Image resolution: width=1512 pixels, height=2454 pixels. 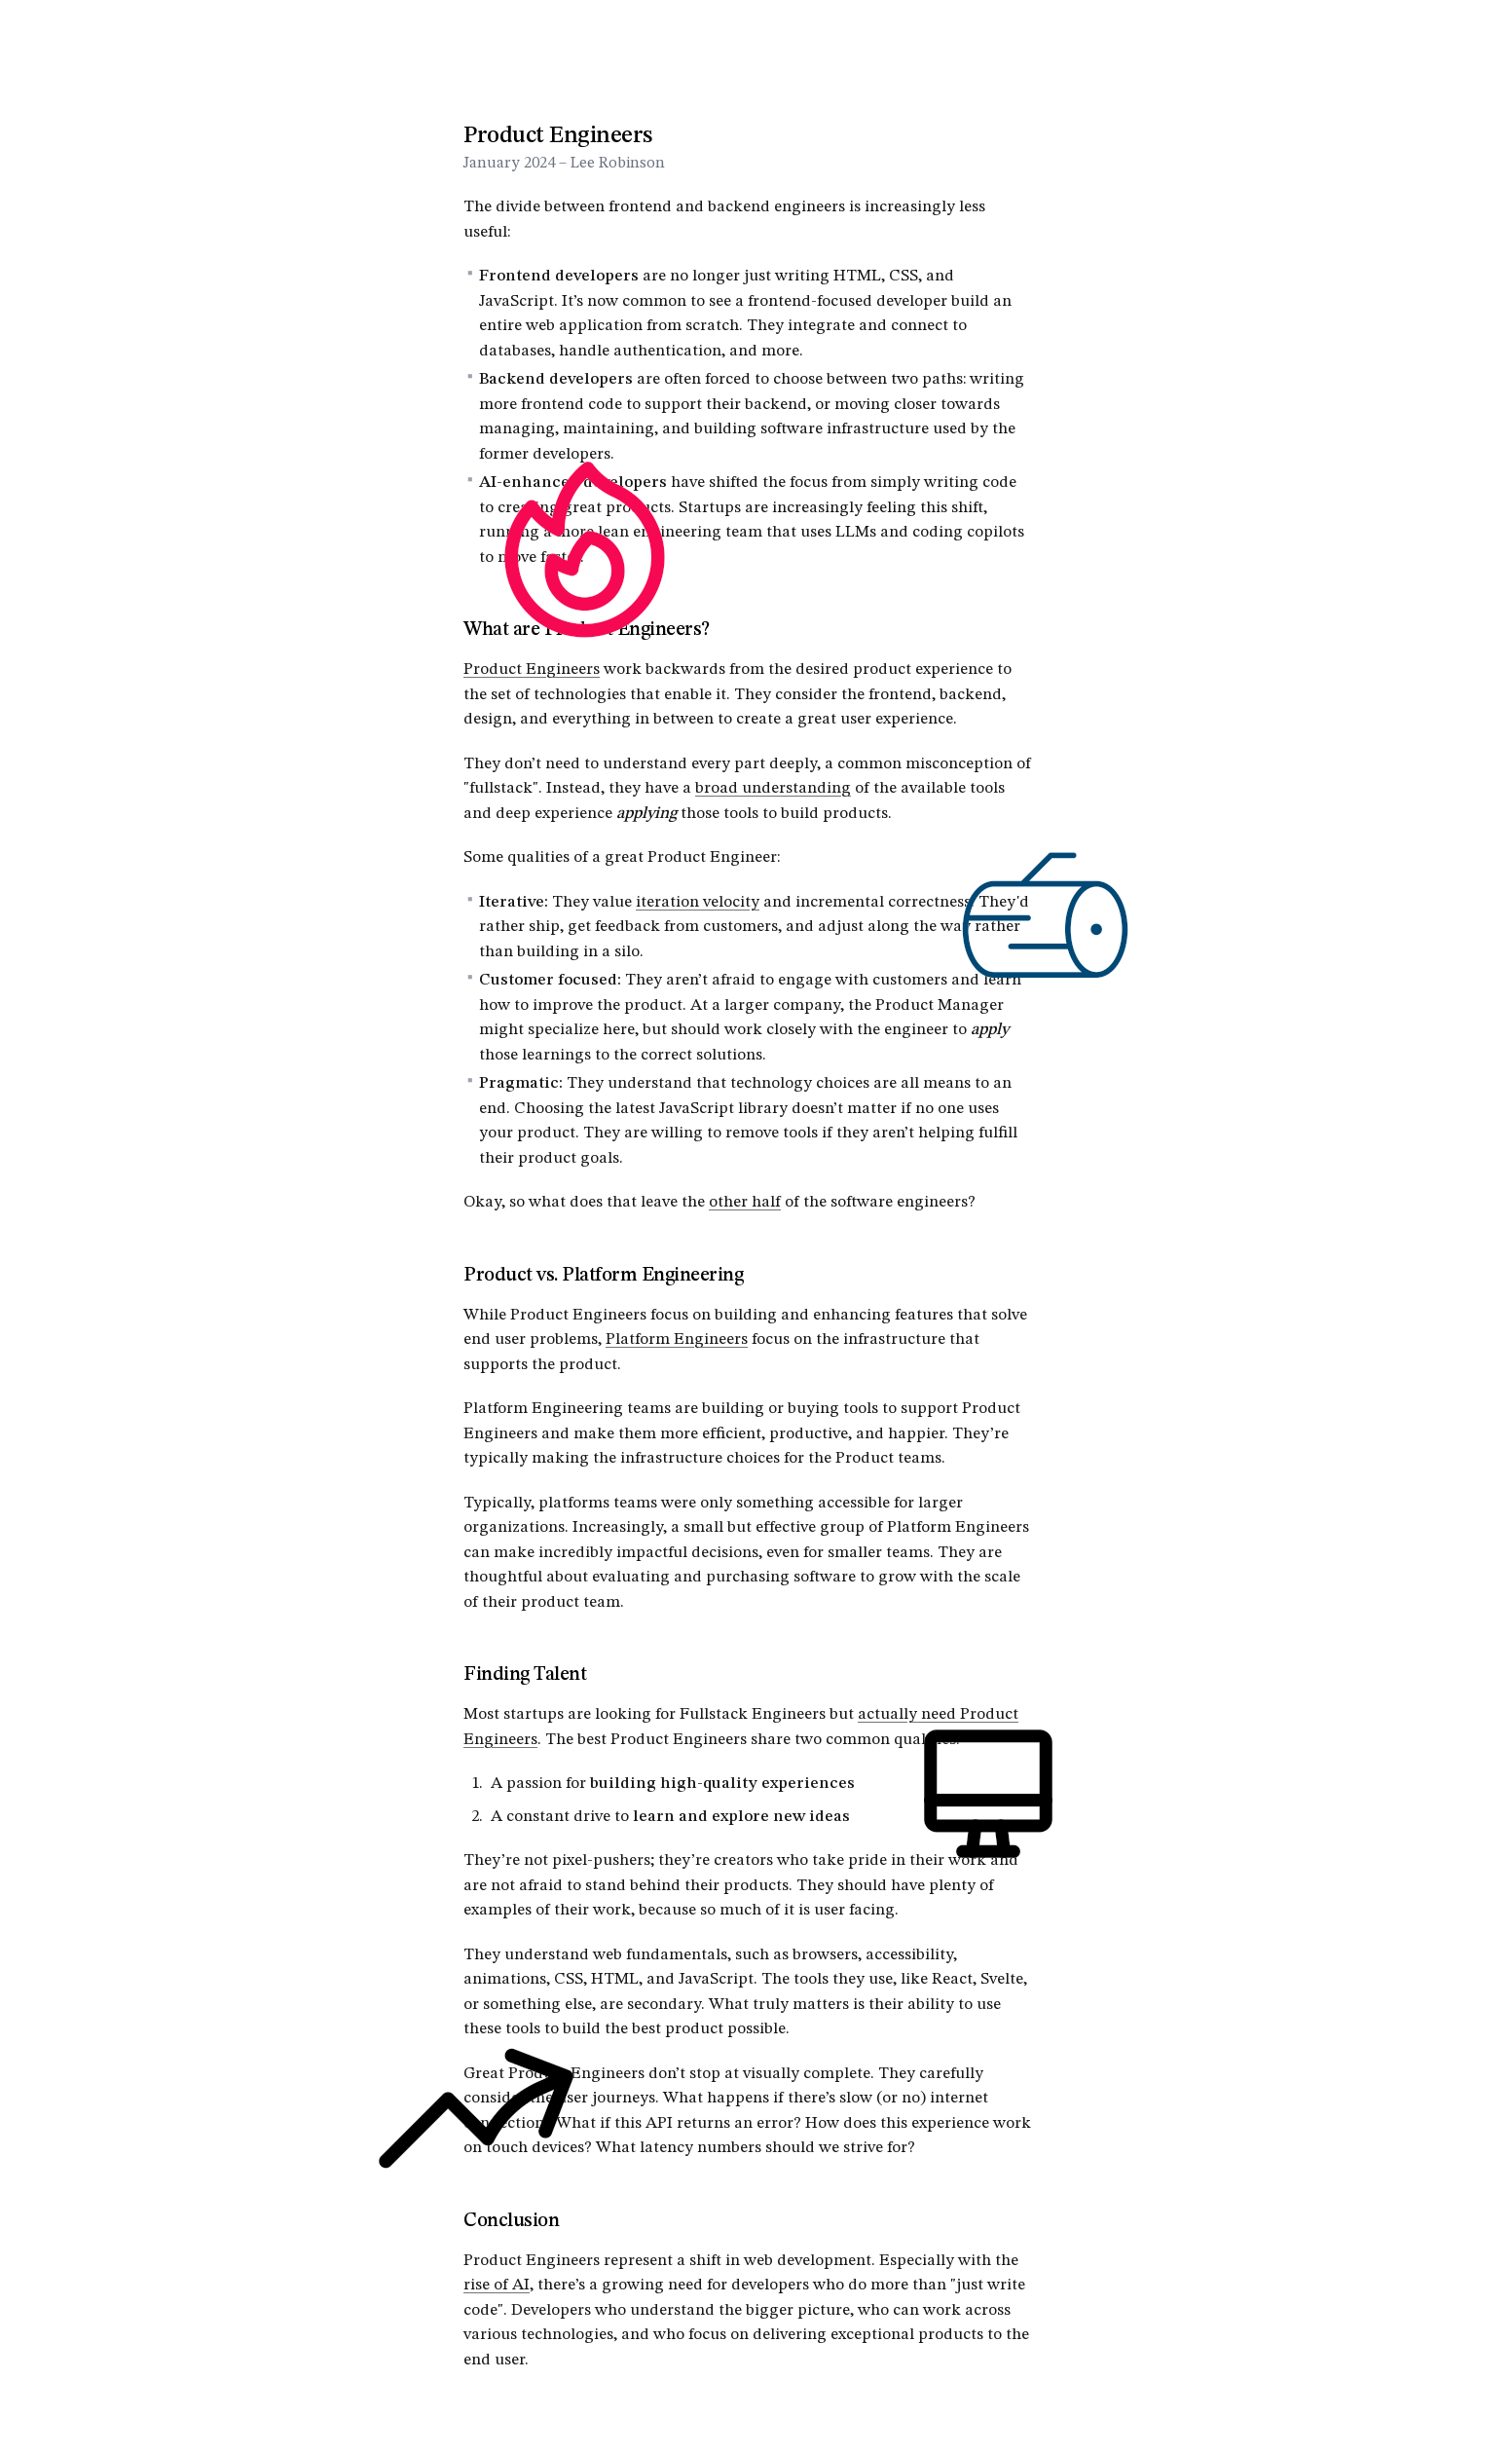 I want to click on indicates trending or popular content, so click(x=584, y=550).